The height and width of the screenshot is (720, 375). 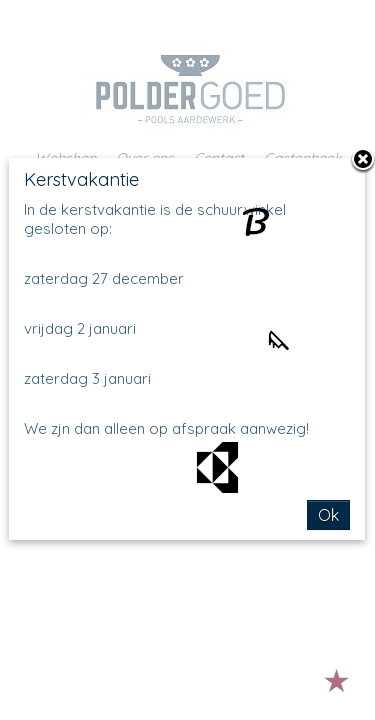 What do you see at coordinates (278, 340) in the screenshot?
I see `indicates mature or violent content warning` at bounding box center [278, 340].